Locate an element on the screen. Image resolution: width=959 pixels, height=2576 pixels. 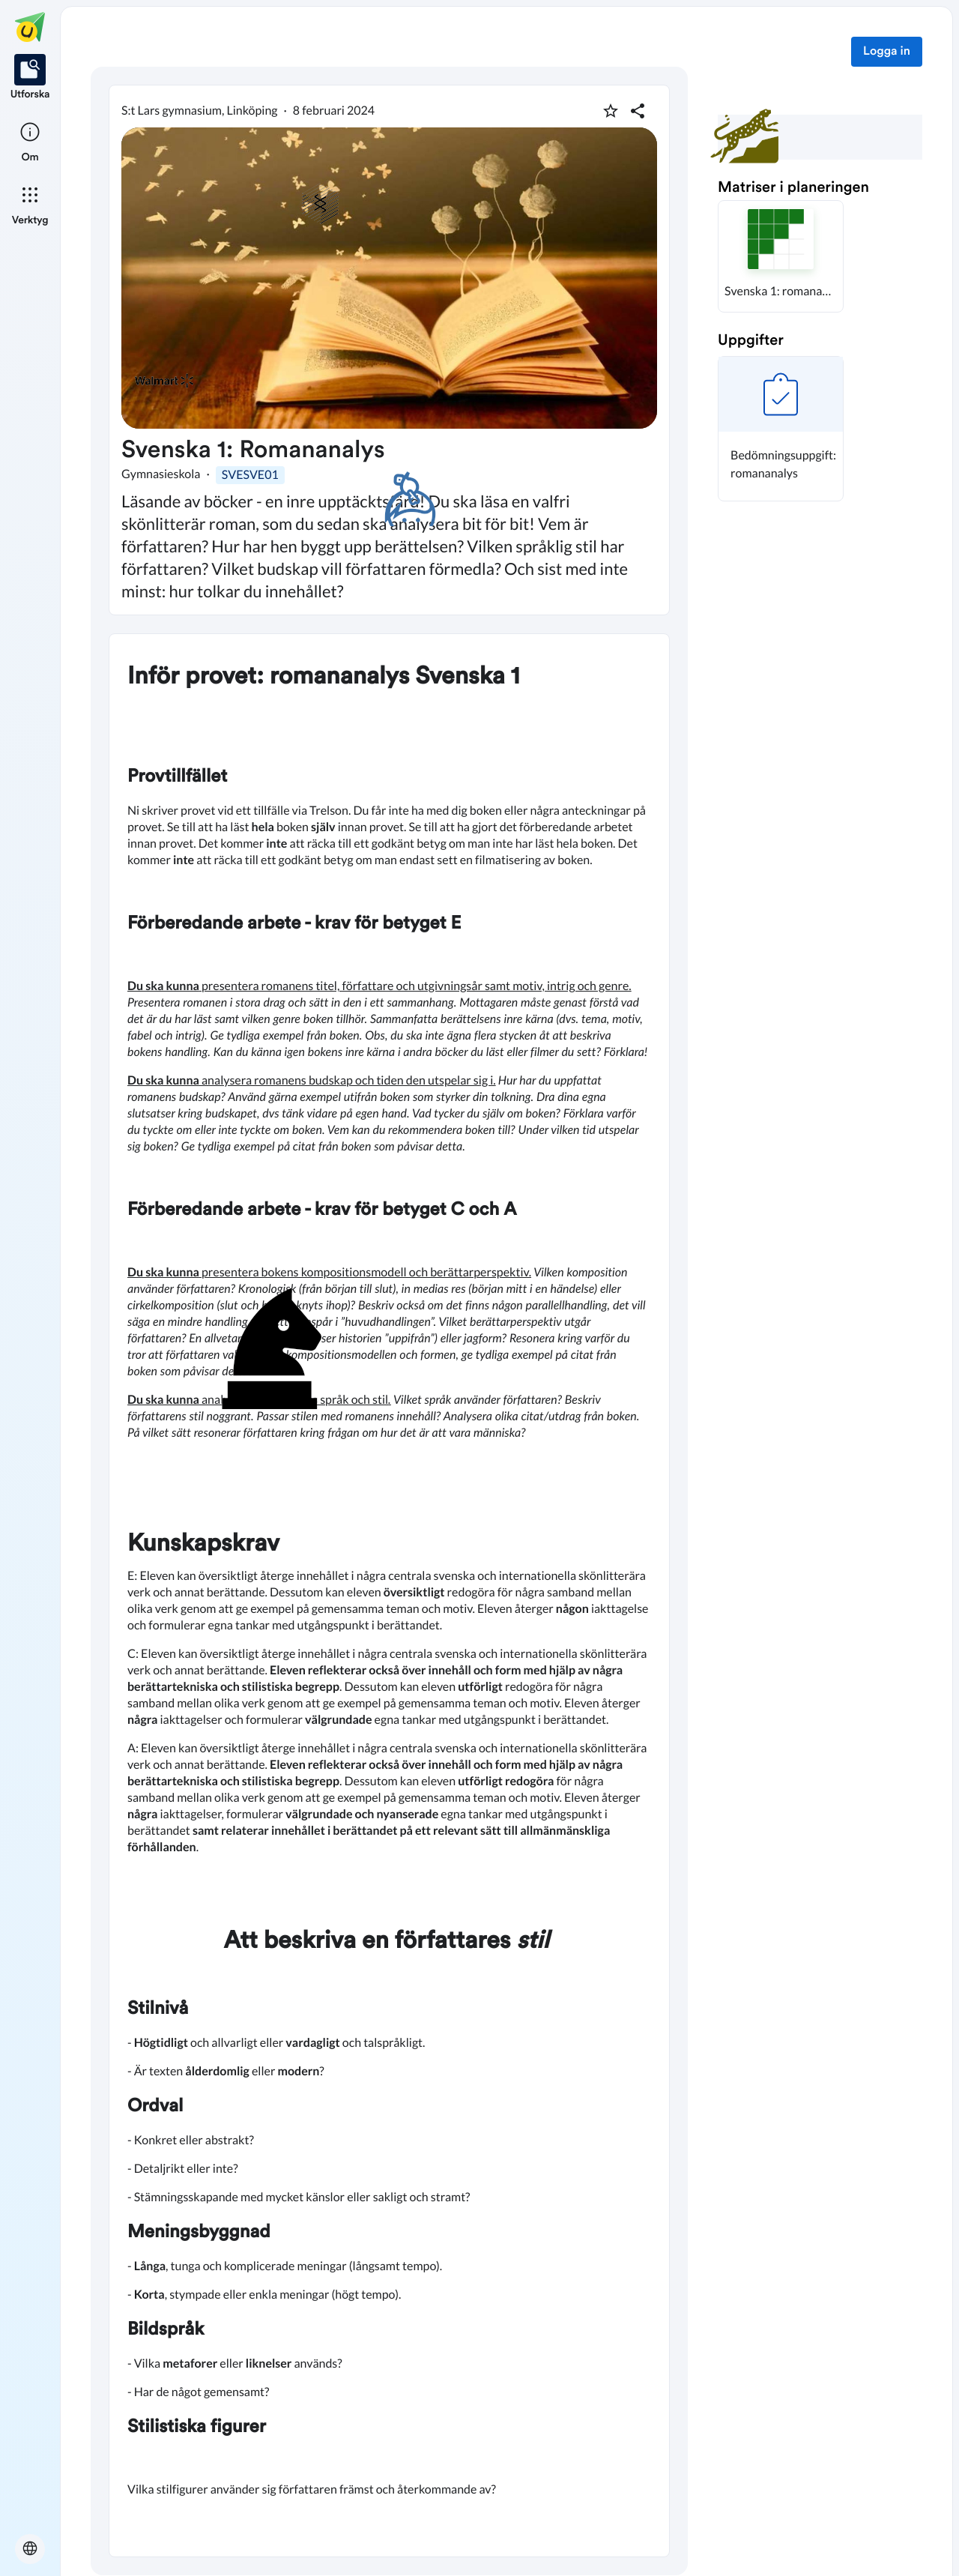
play chess game is located at coordinates (272, 1353).